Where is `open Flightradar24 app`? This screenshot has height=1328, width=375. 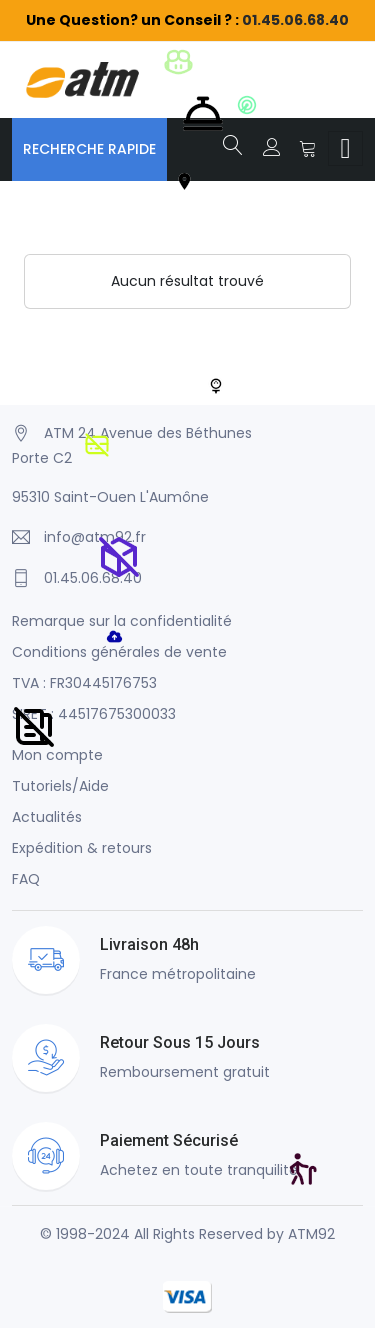
open Flightradar24 app is located at coordinates (247, 105).